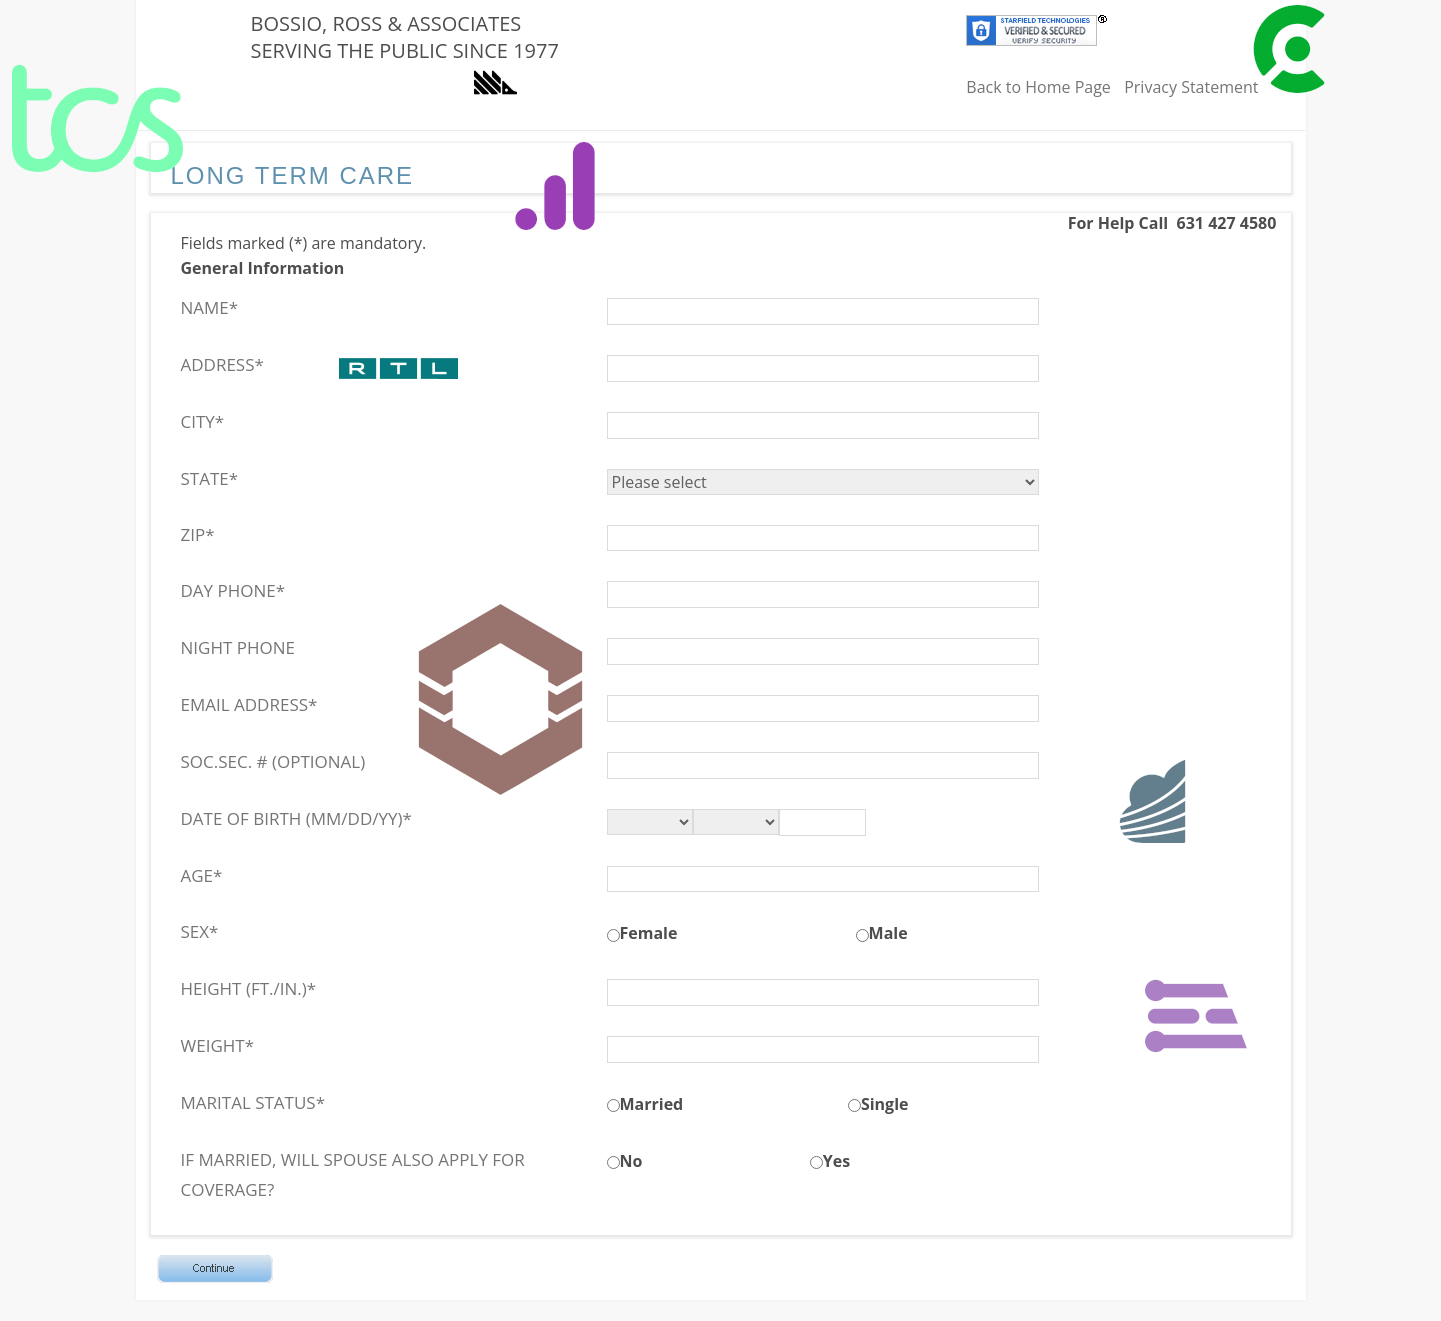 This screenshot has width=1441, height=1321. I want to click on RTL media company logo, so click(398, 368).